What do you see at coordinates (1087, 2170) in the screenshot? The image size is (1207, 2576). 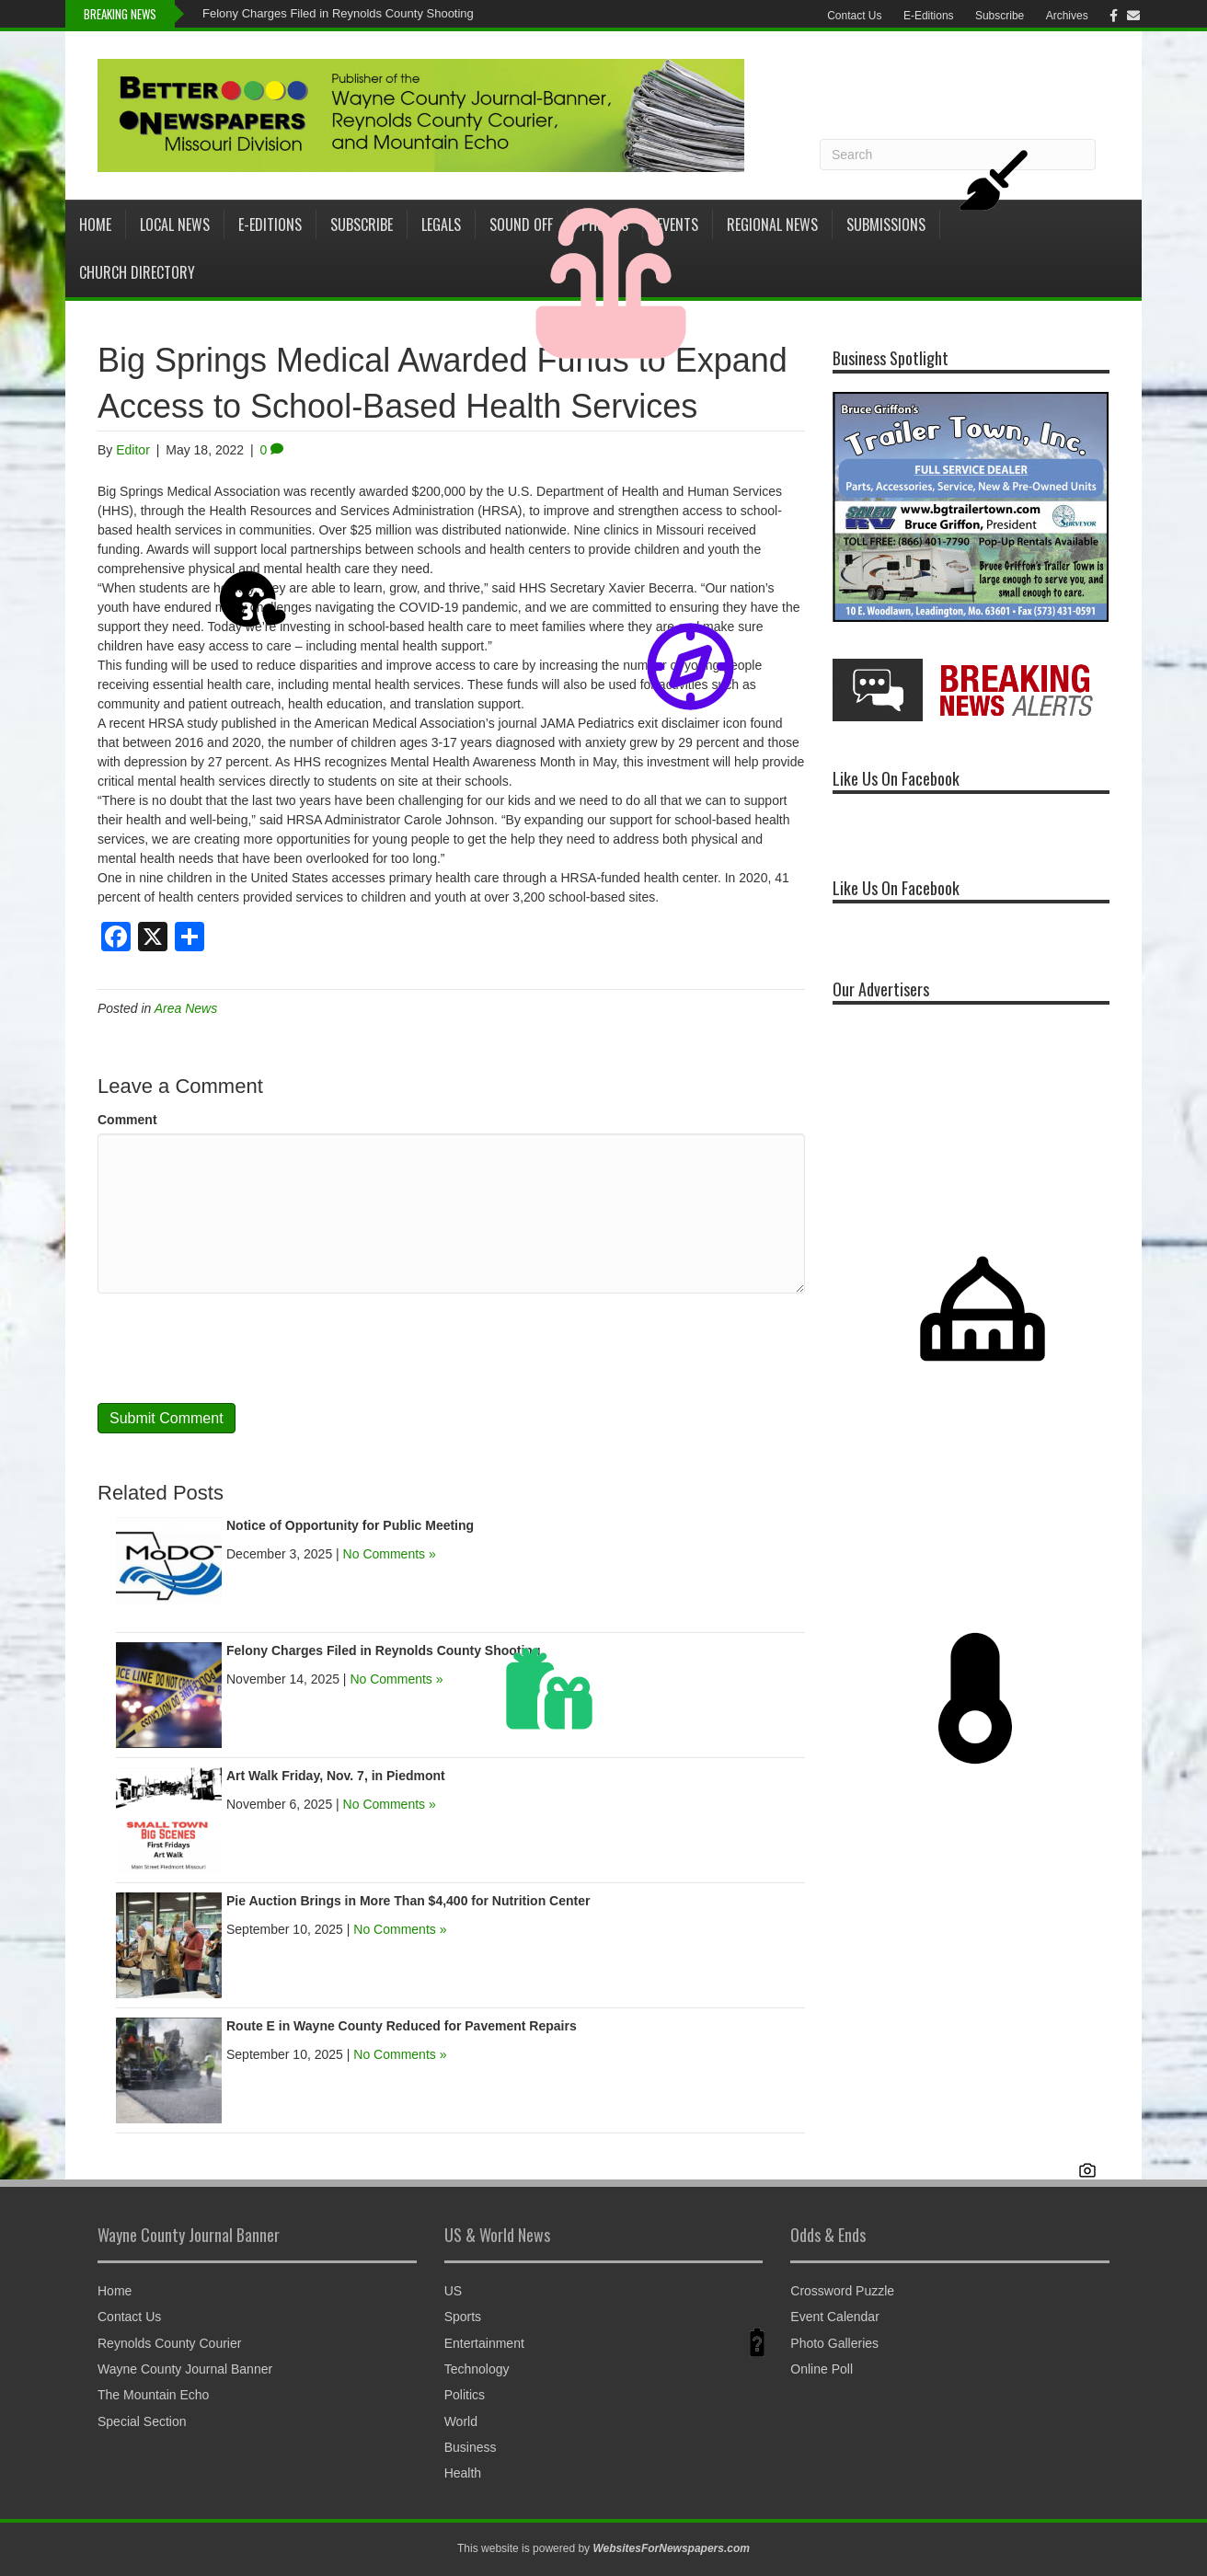 I see `take a photo` at bounding box center [1087, 2170].